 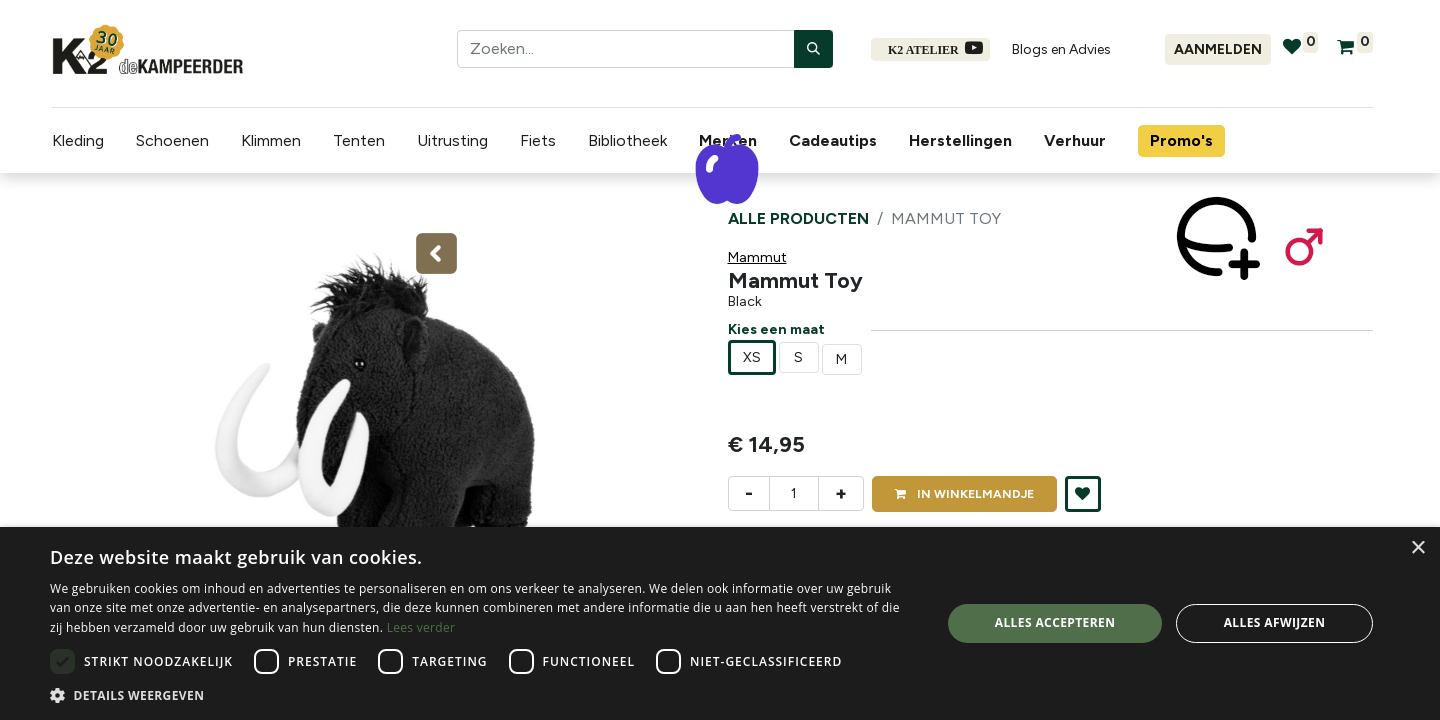 What do you see at coordinates (727, 169) in the screenshot?
I see `access health or nutrition tracking features` at bounding box center [727, 169].